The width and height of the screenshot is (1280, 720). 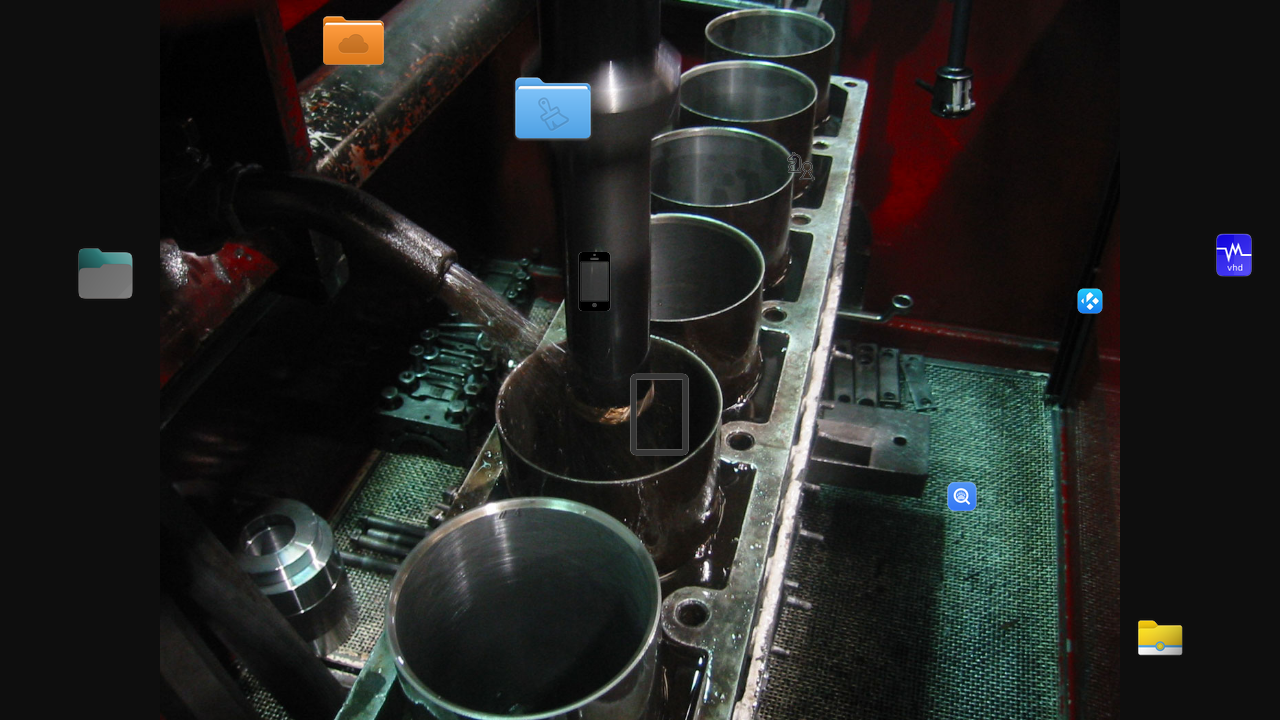 I want to click on virtualbox virtual hard disk file, so click(x=1234, y=255).